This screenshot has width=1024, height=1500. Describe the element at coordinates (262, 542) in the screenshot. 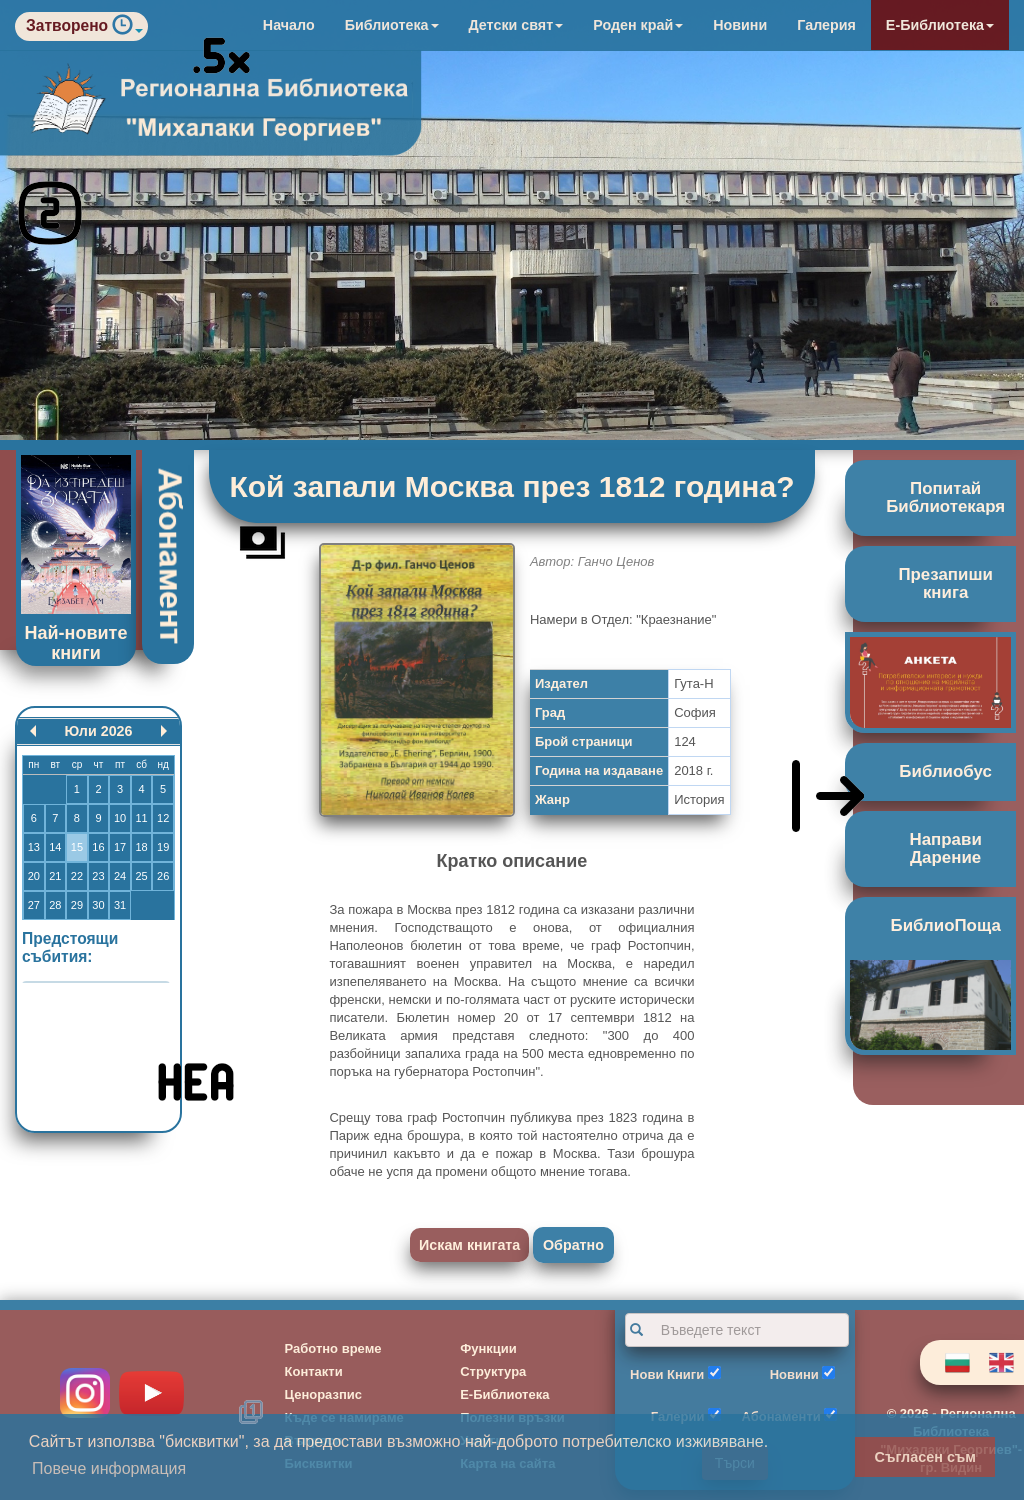

I see `access payment methods` at that location.